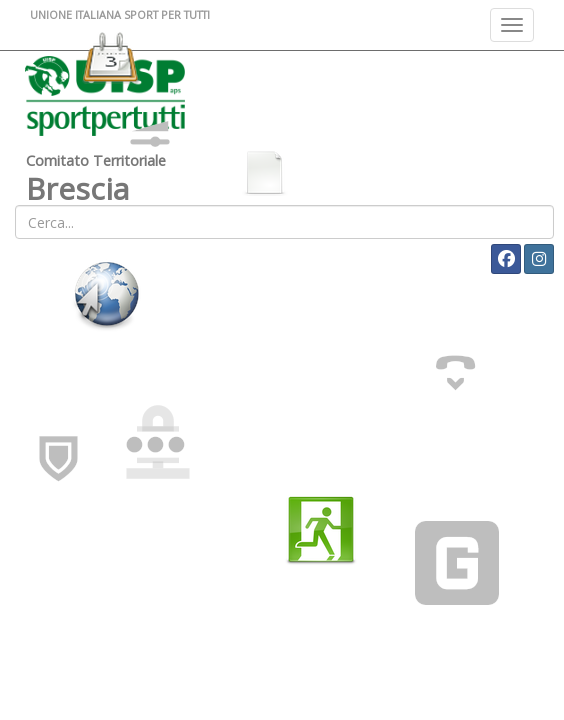 The height and width of the screenshot is (720, 564). Describe the element at coordinates (321, 531) in the screenshot. I see `log out of your account` at that location.